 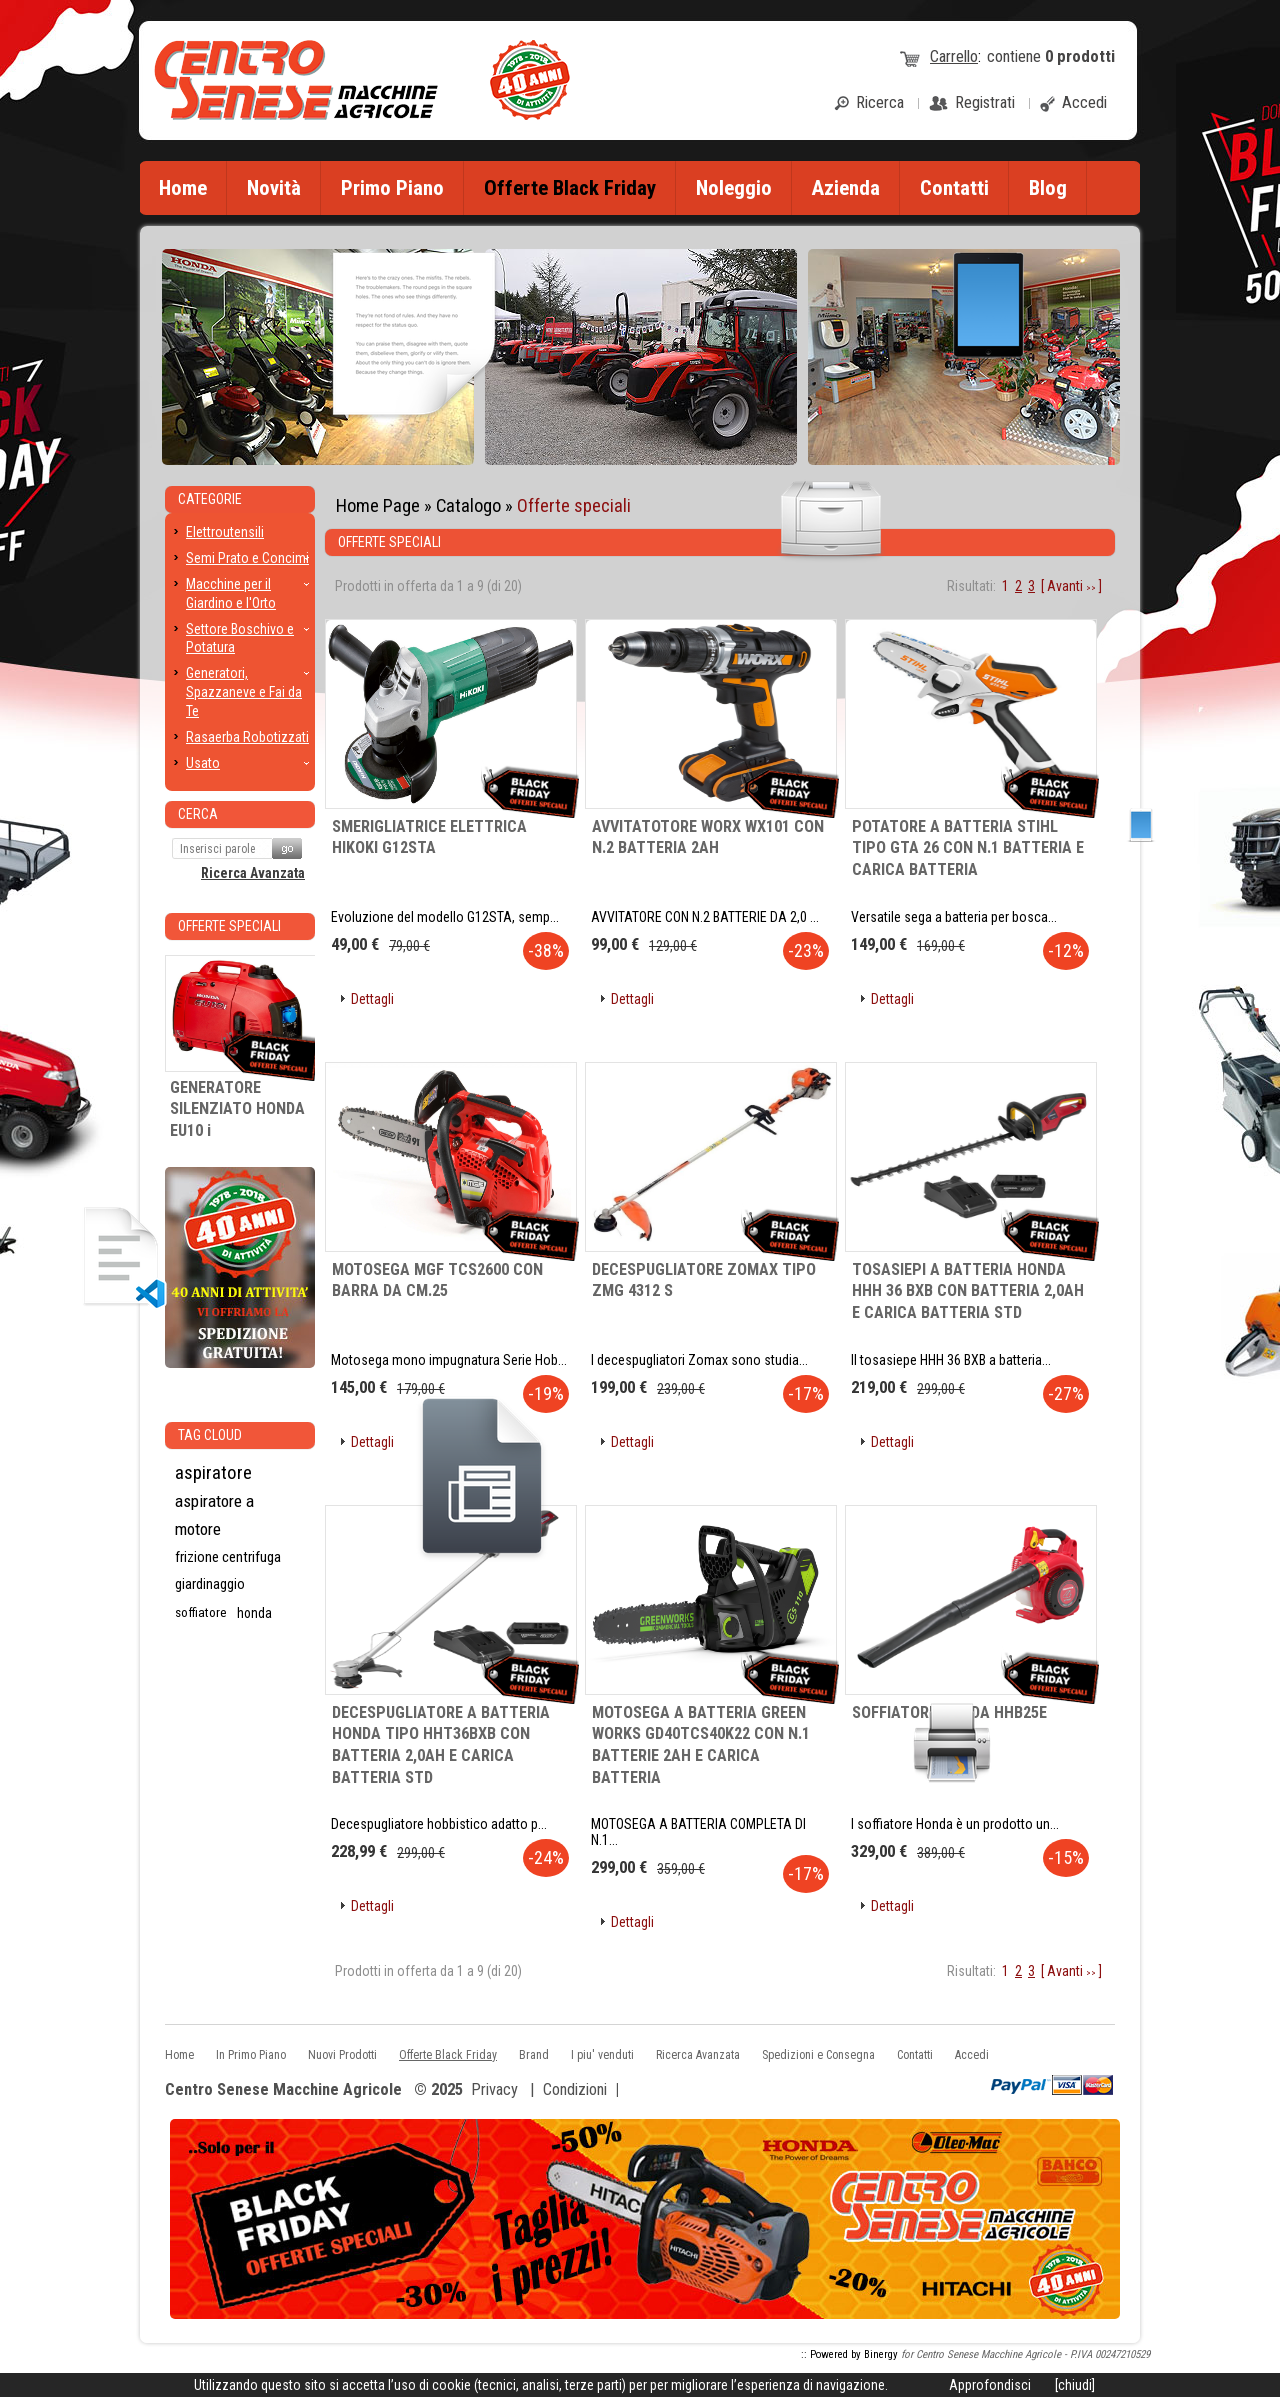 What do you see at coordinates (1141, 822) in the screenshot?
I see `iPad Mini 3 device with cellular connectivity` at bounding box center [1141, 822].